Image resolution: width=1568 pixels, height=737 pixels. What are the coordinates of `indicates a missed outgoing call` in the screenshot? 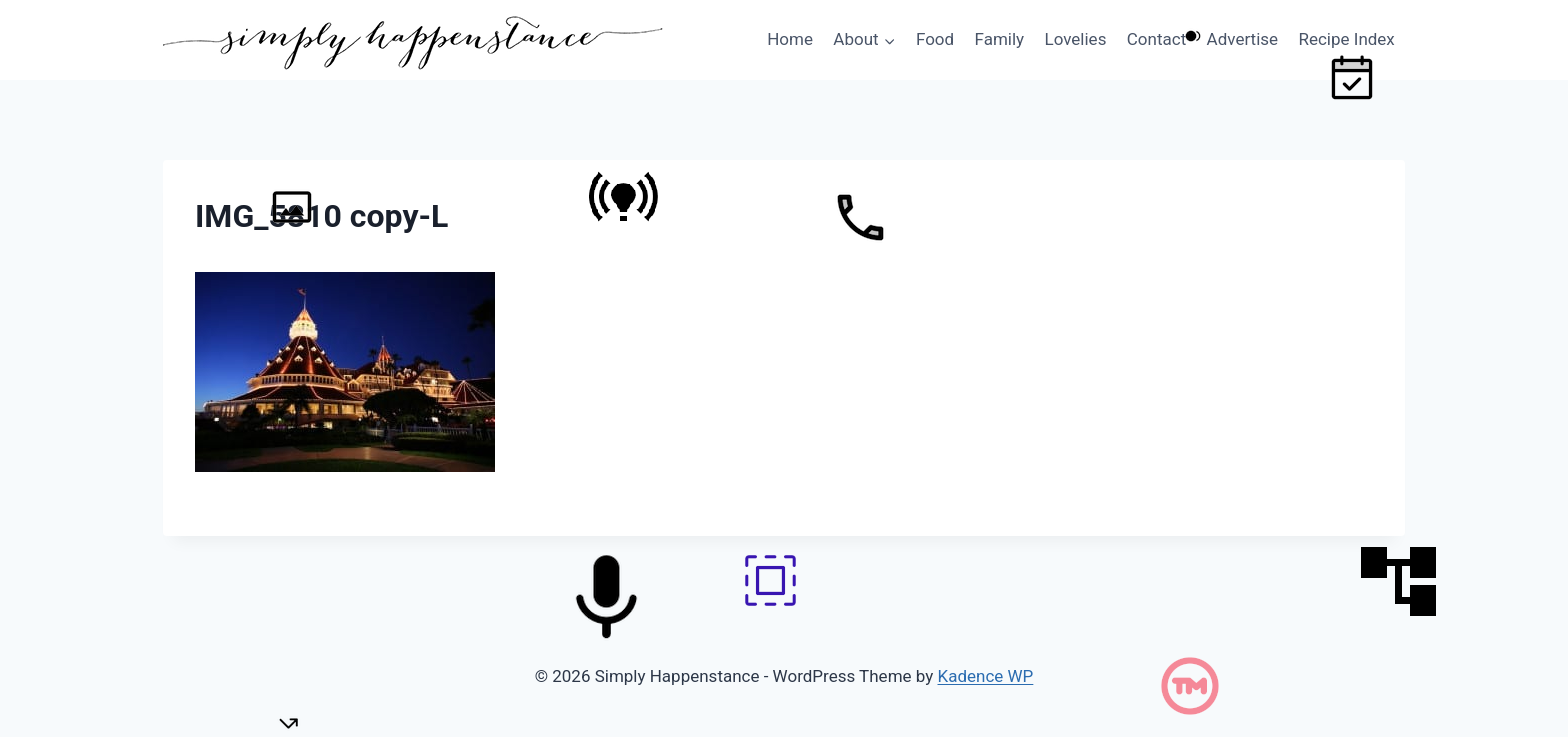 It's located at (288, 723).